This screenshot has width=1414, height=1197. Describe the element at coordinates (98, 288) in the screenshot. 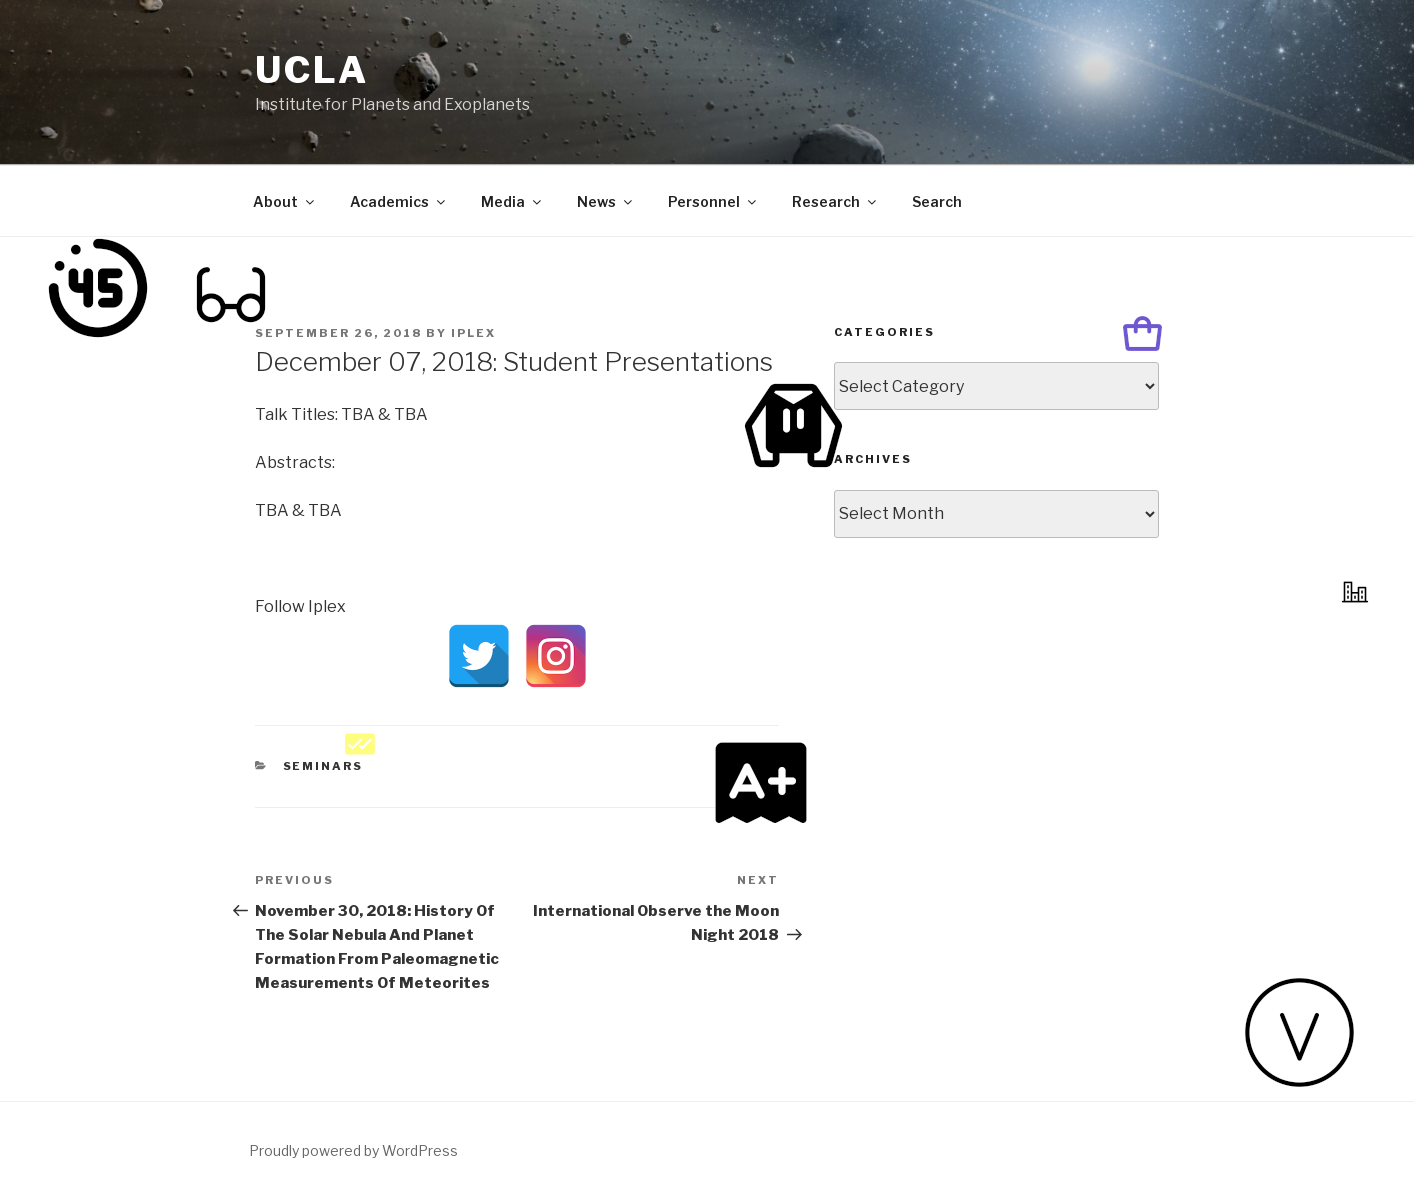

I see `set a 45-minute timer or duration` at that location.